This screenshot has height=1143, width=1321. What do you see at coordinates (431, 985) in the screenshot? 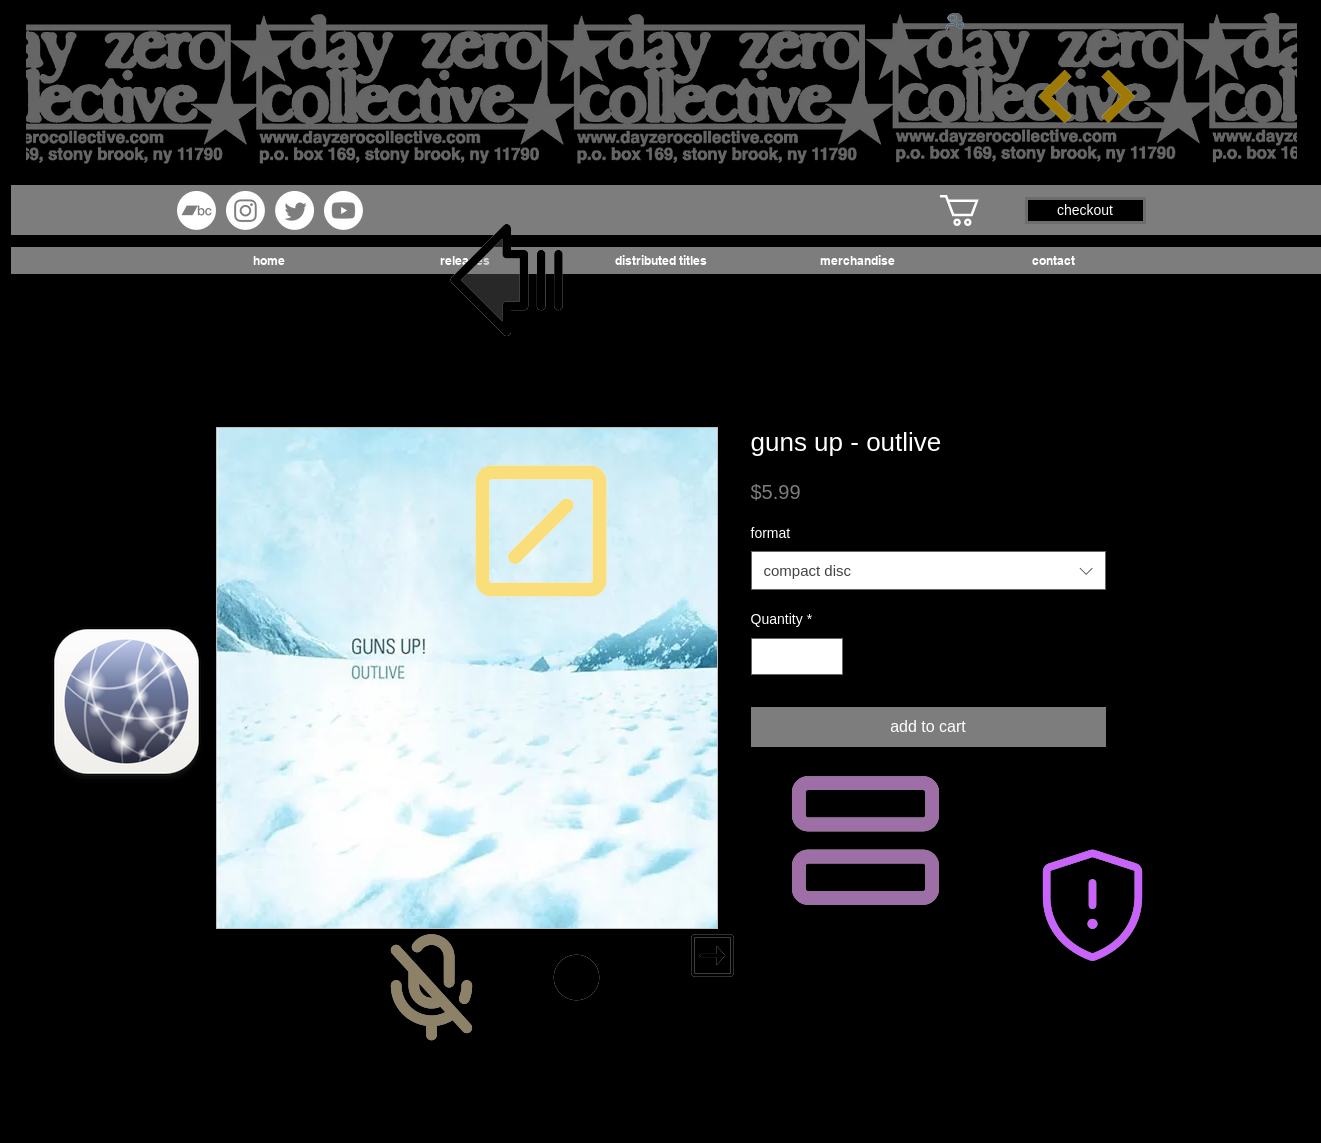
I see `mute your microphone` at bounding box center [431, 985].